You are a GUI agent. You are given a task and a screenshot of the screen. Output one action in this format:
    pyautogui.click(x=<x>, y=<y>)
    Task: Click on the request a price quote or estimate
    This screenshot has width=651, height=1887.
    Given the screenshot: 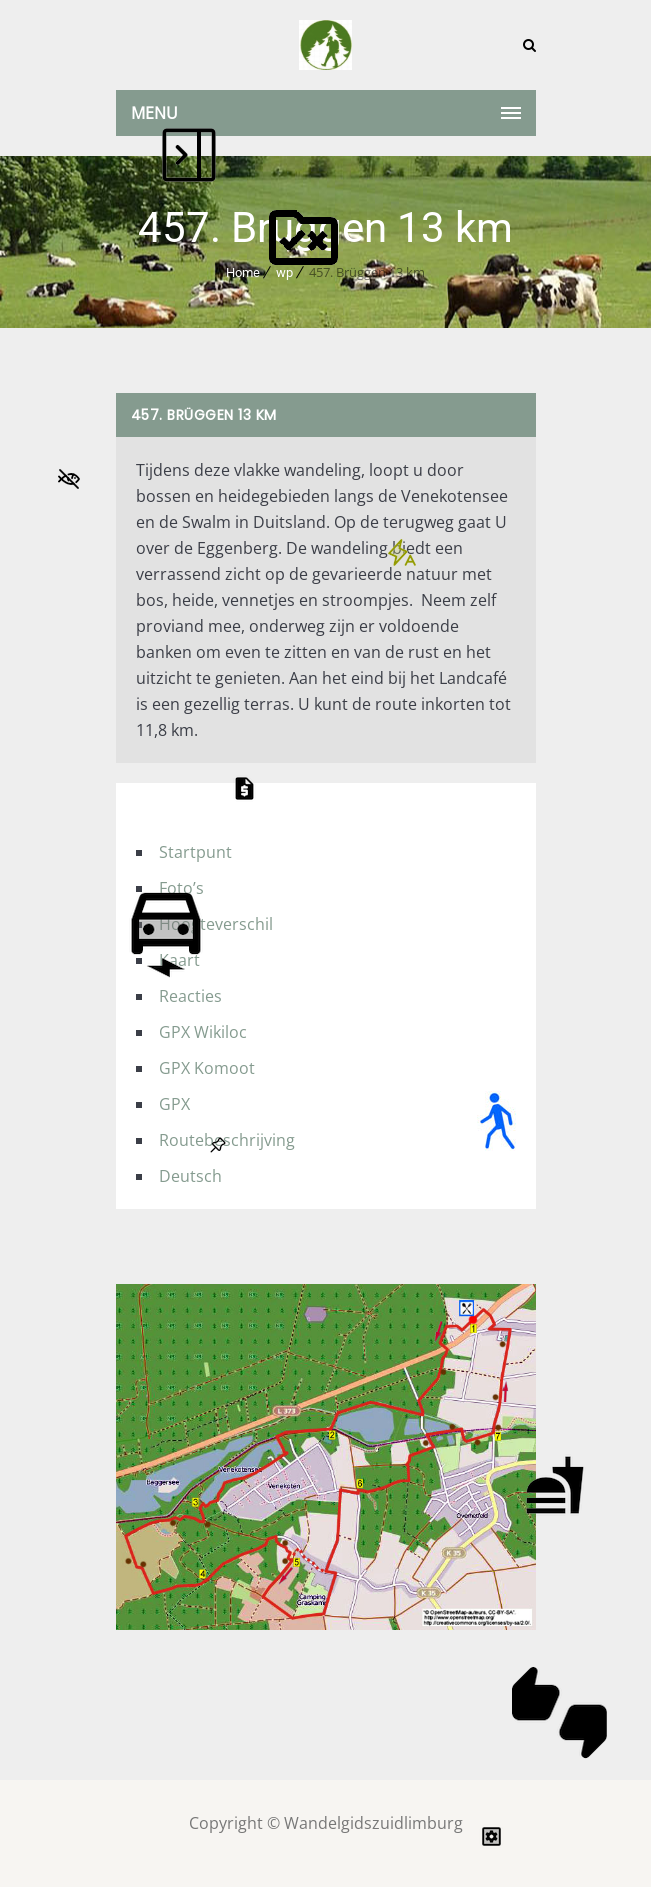 What is the action you would take?
    pyautogui.click(x=244, y=788)
    